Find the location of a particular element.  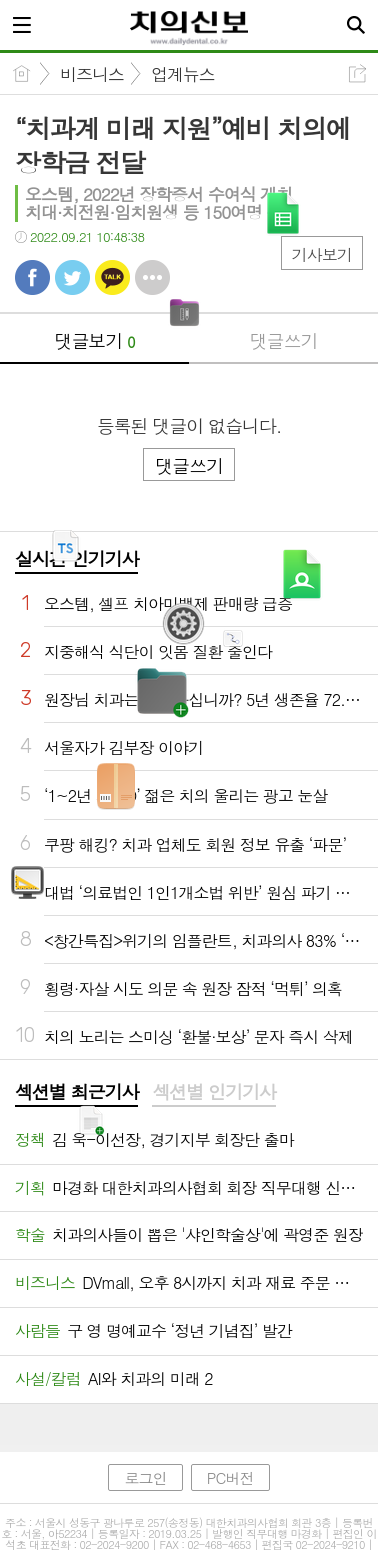

compressed archive file is located at coordinates (116, 786).